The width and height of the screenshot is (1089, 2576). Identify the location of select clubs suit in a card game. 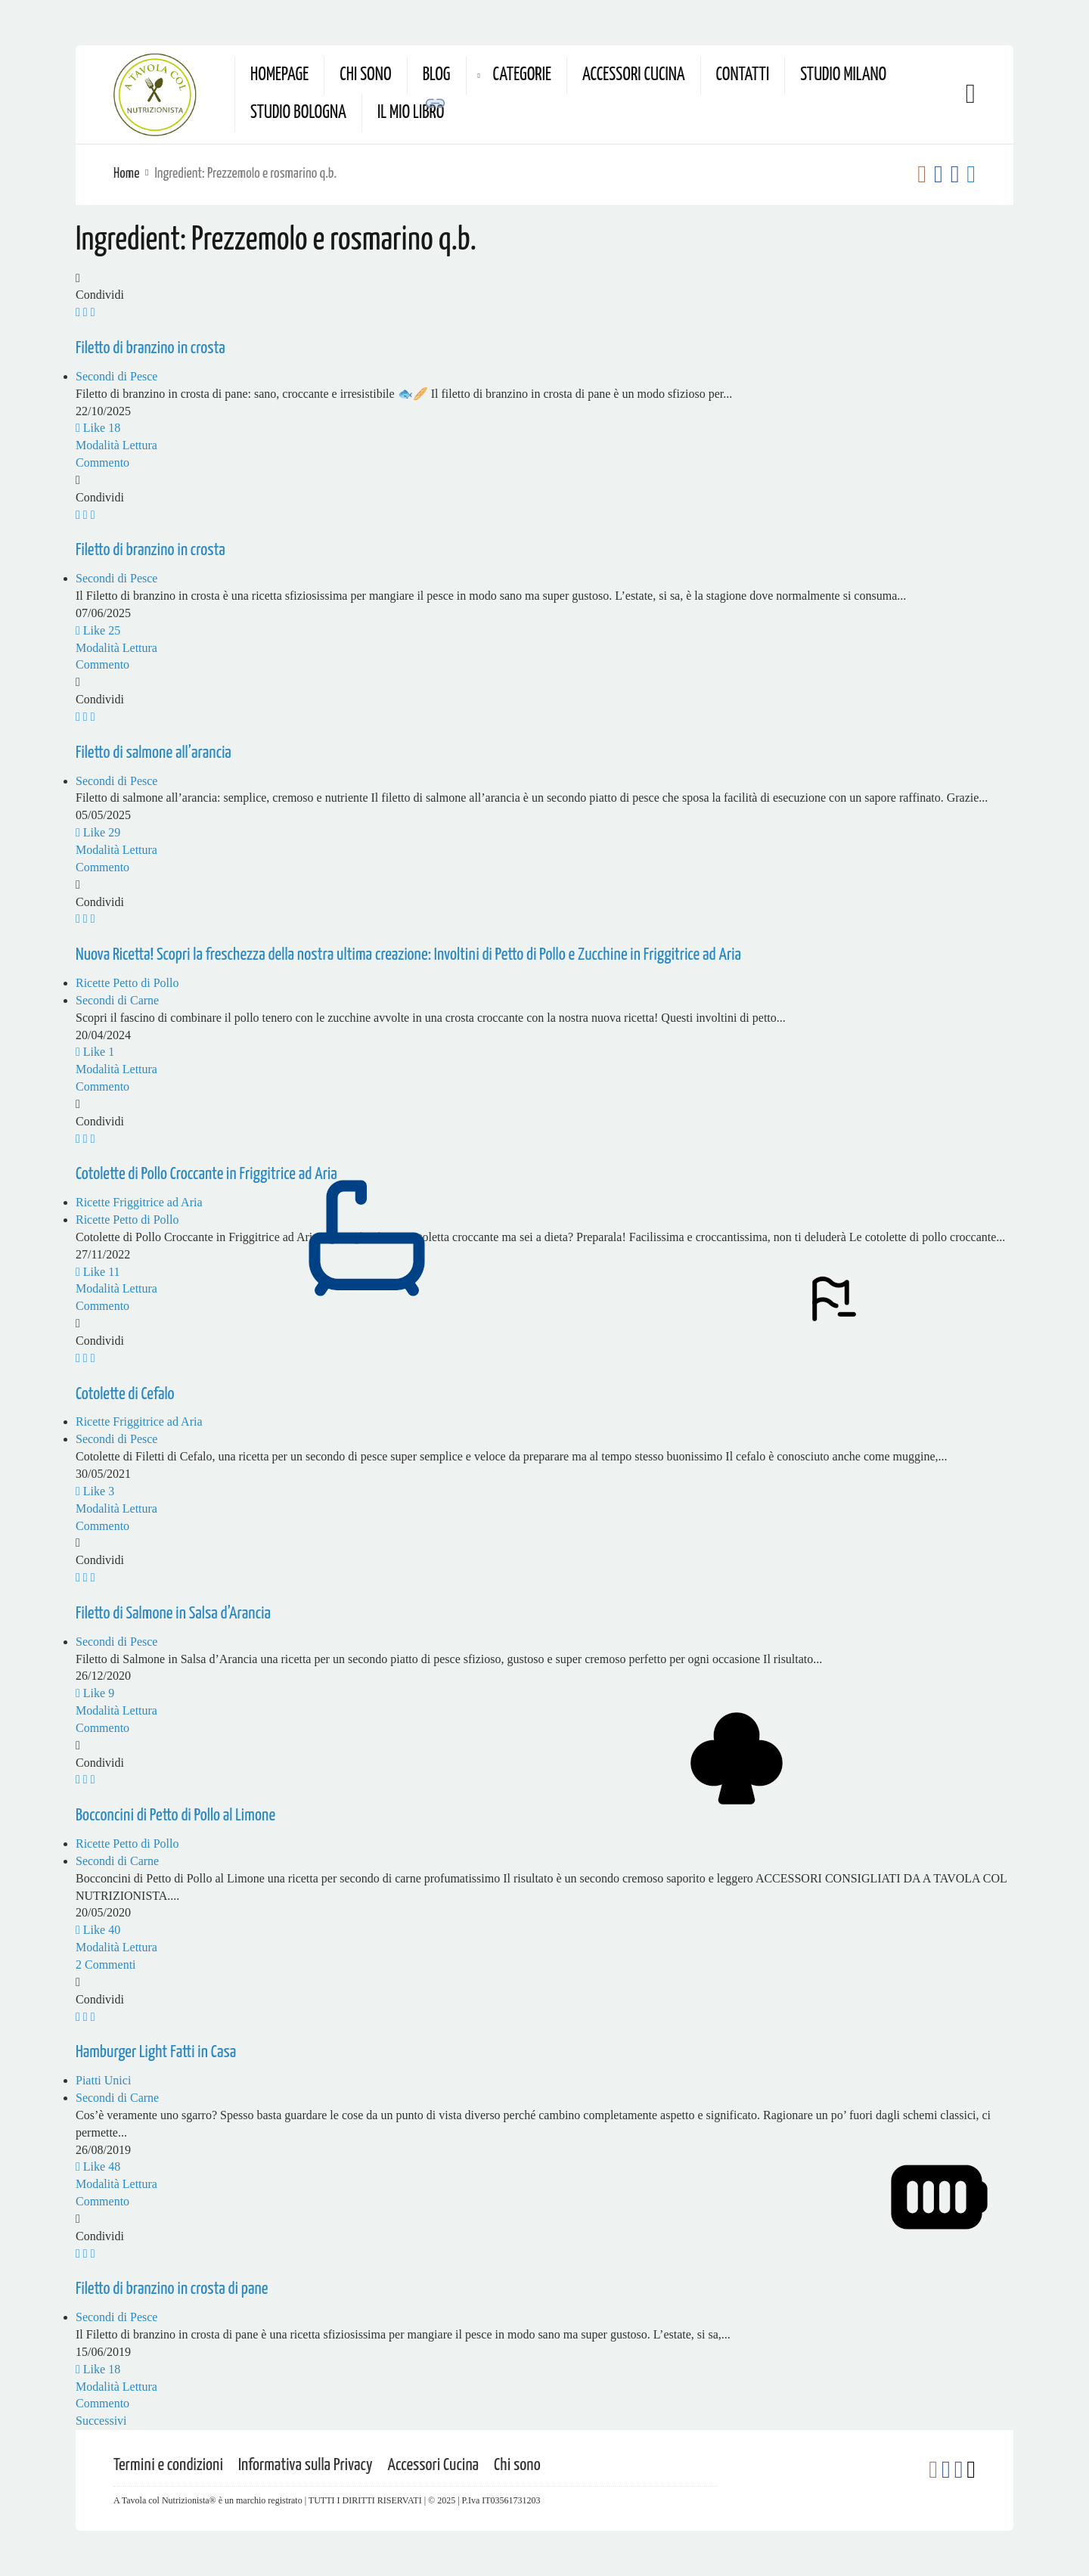
(737, 1758).